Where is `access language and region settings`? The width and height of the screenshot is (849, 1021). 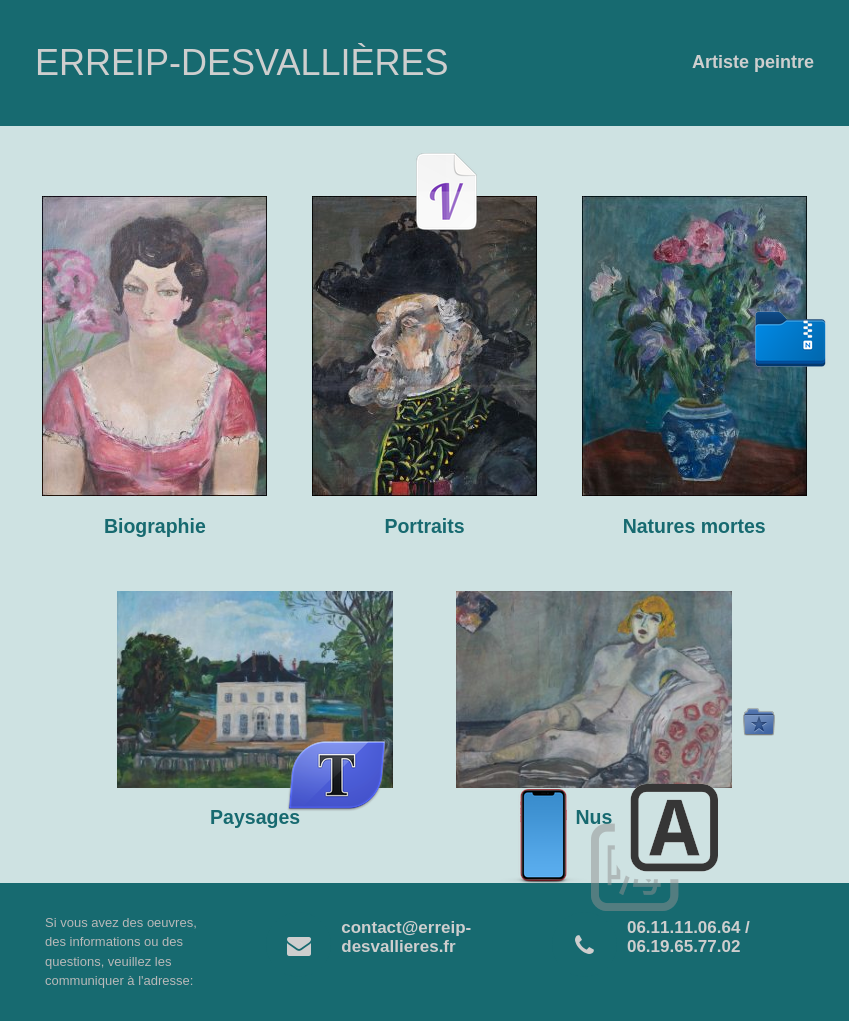 access language and region settings is located at coordinates (654, 847).